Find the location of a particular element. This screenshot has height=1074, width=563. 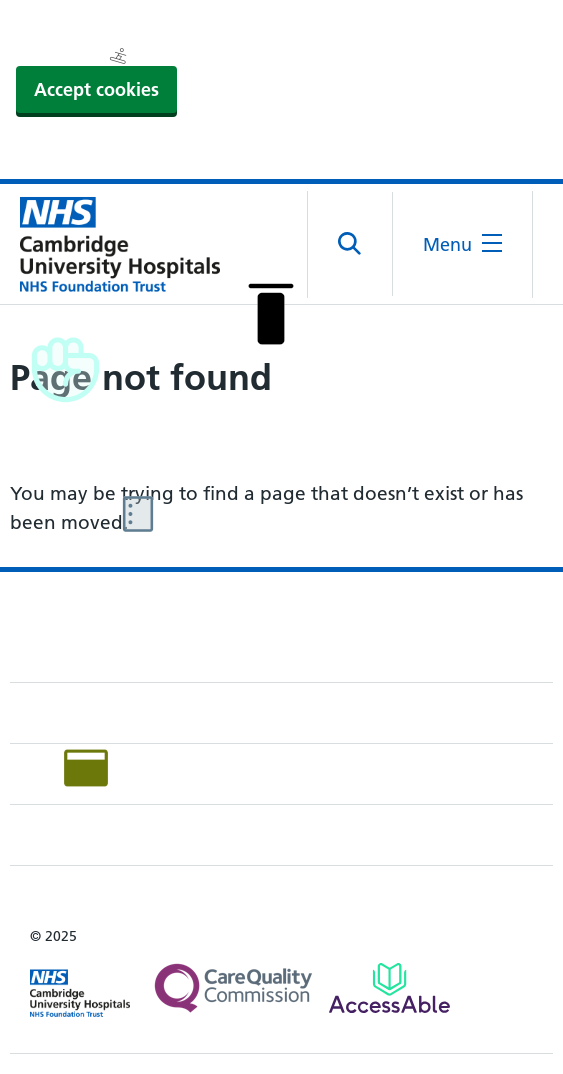

open web browser is located at coordinates (86, 768).